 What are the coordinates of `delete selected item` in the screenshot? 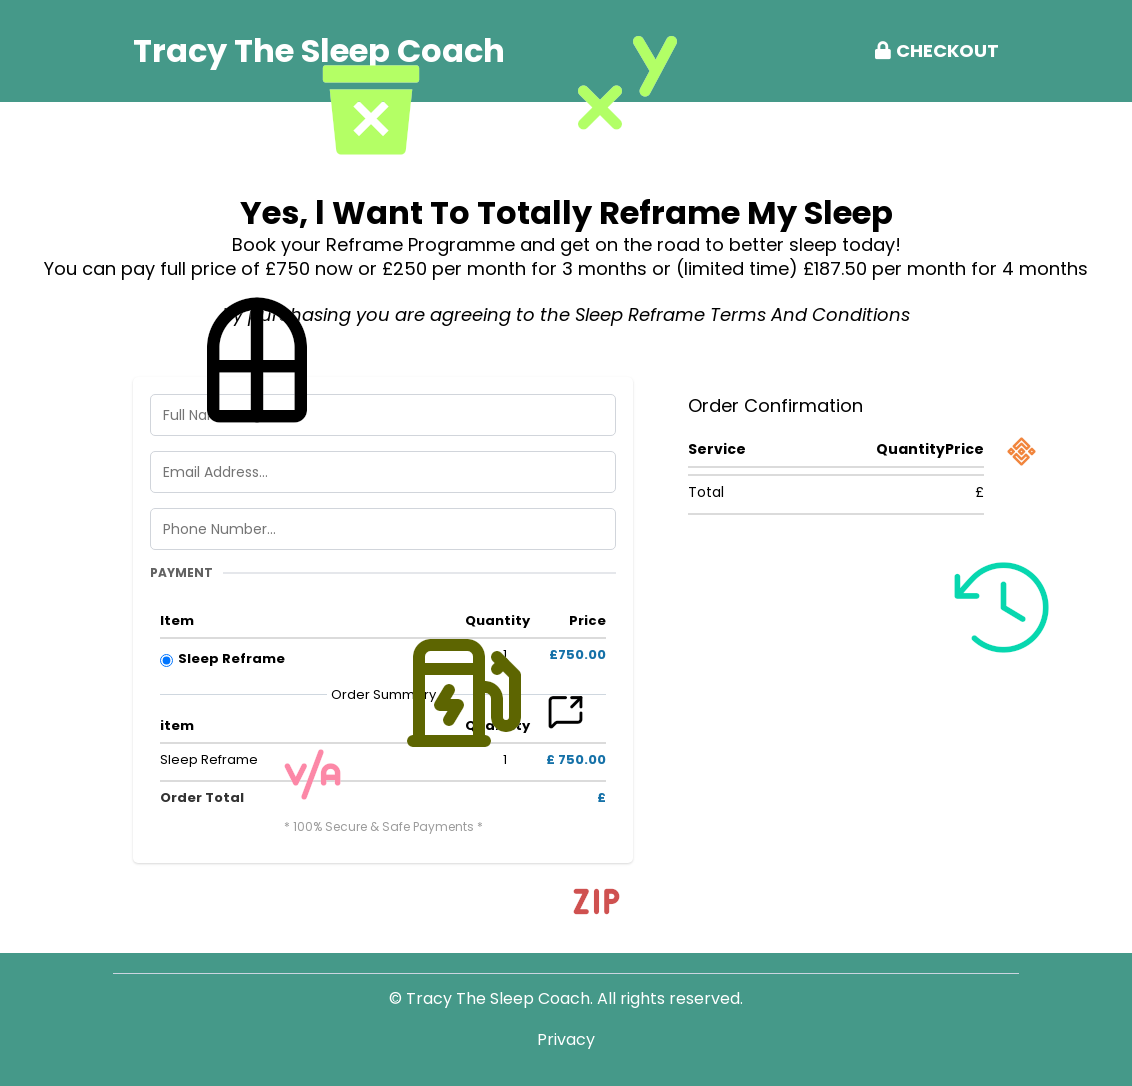 It's located at (371, 110).